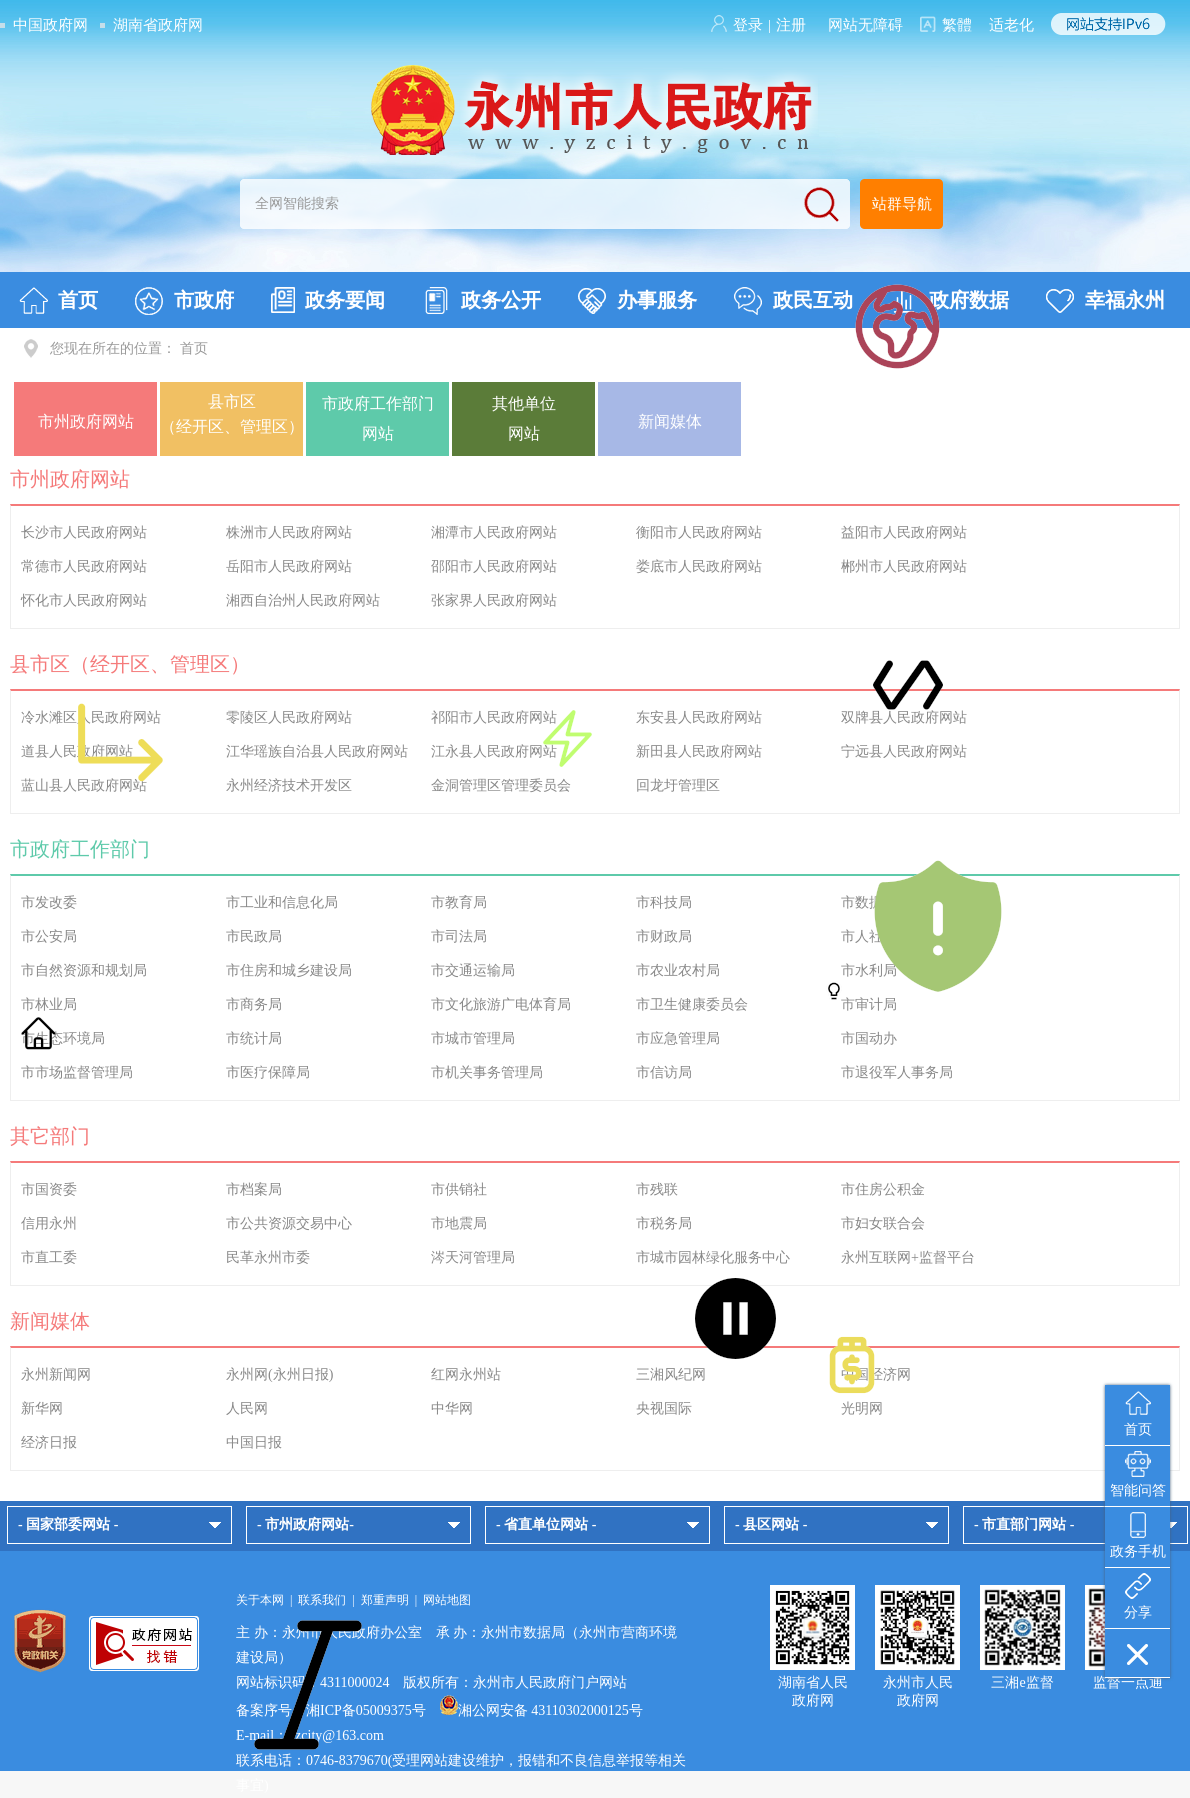  What do you see at coordinates (897, 326) in the screenshot?
I see `switch to international or regional settings` at bounding box center [897, 326].